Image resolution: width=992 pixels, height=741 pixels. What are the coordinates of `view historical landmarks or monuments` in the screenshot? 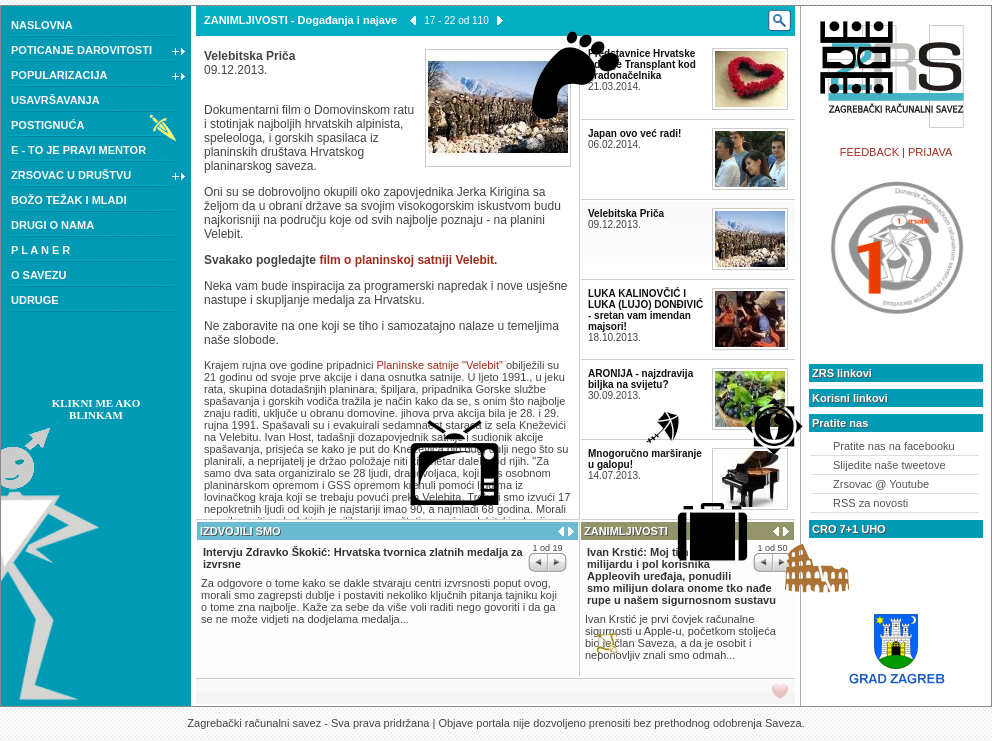 It's located at (817, 568).